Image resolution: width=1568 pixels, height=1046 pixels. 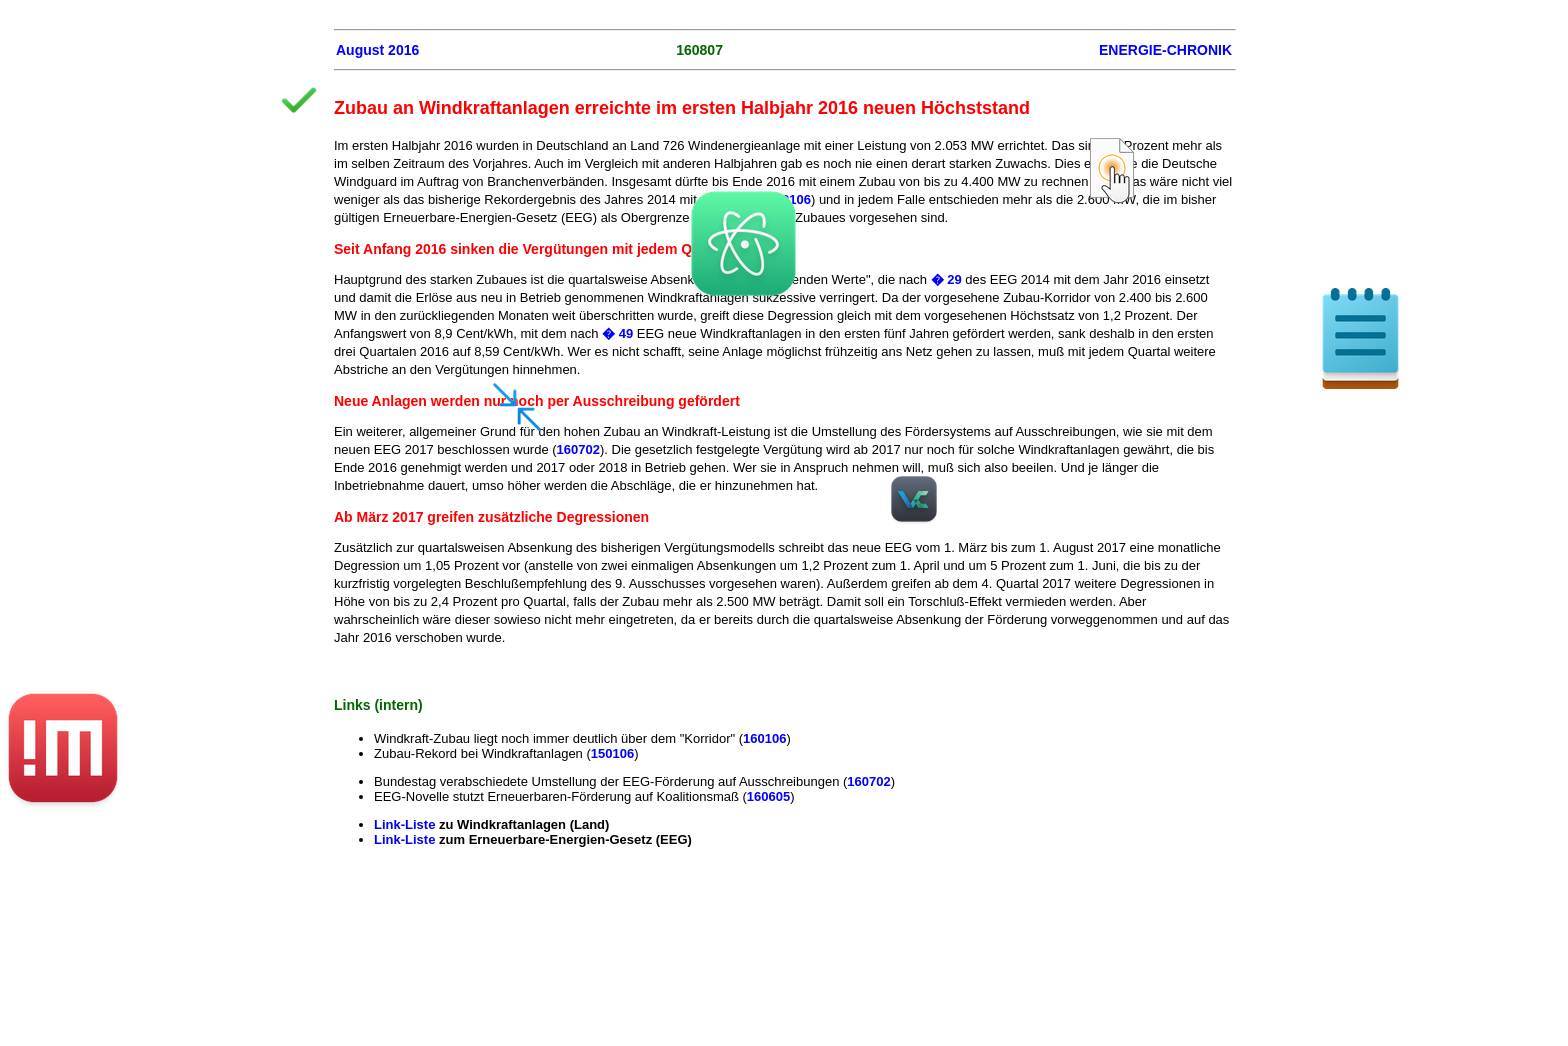 I want to click on open Atom text editor, so click(x=743, y=243).